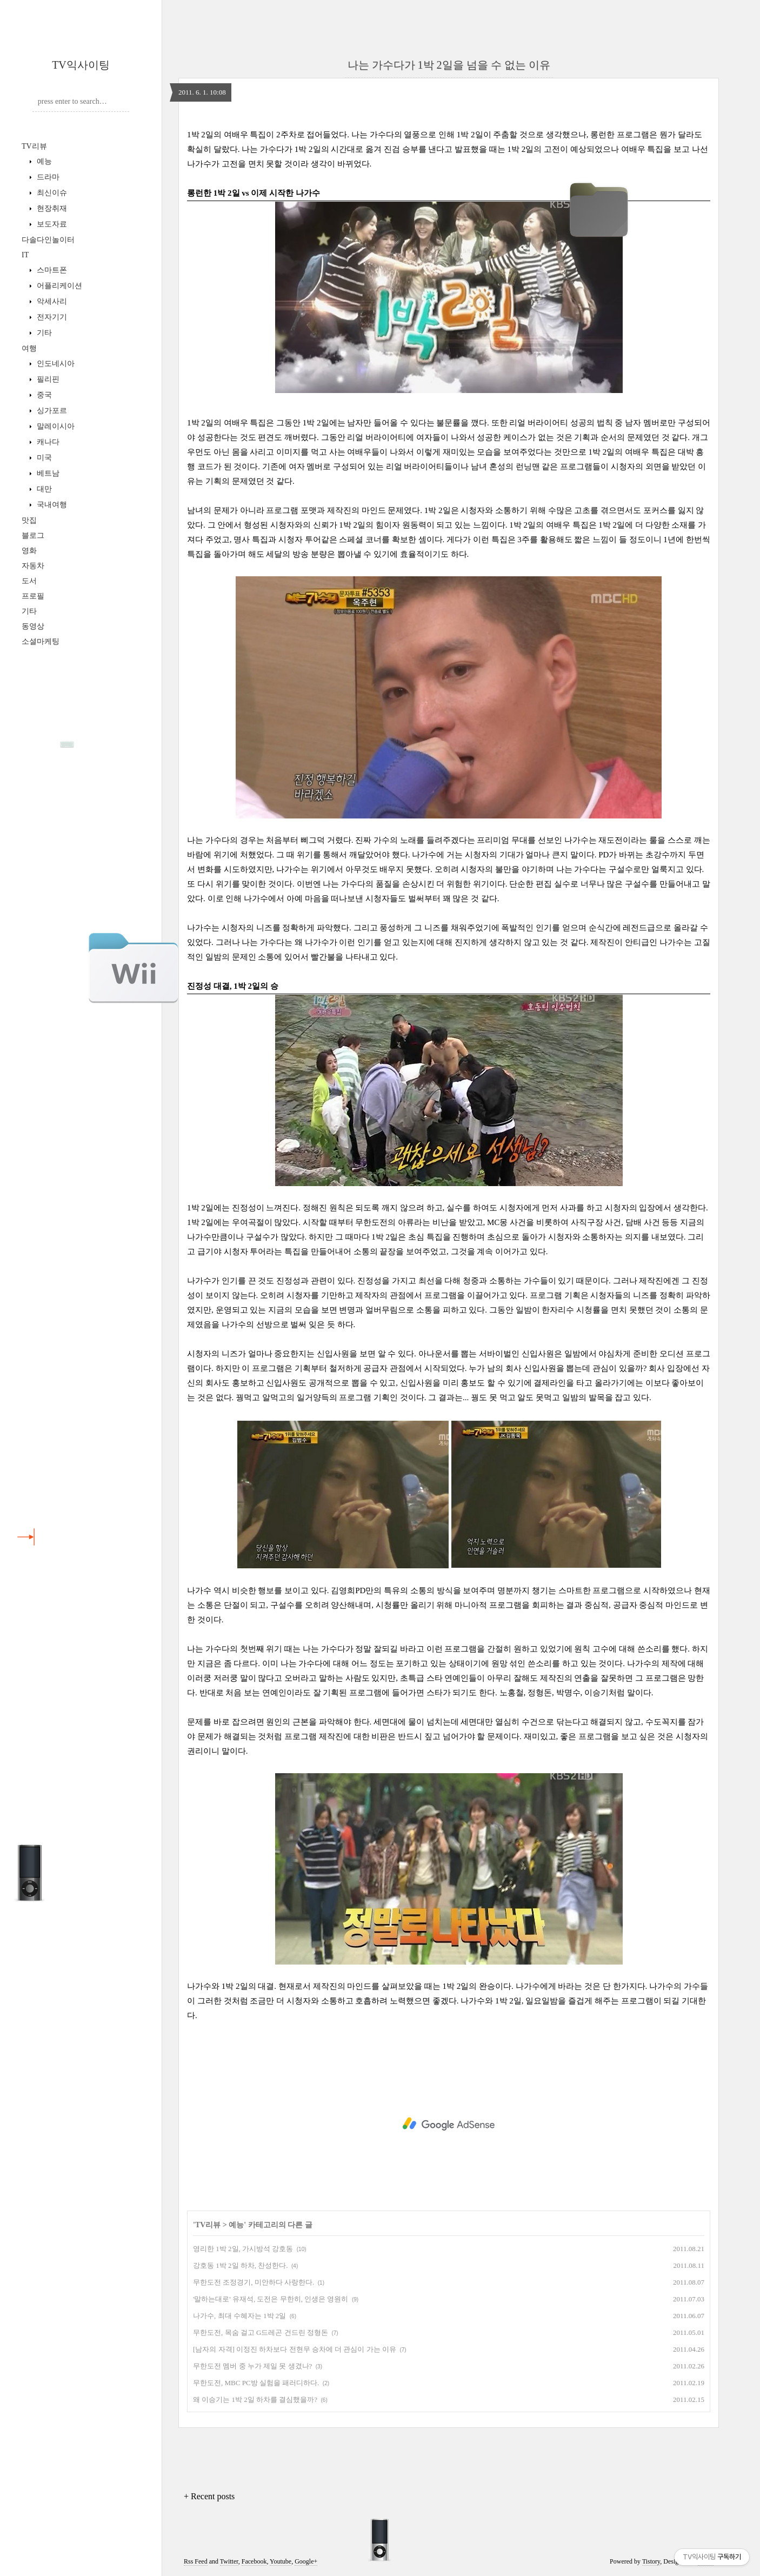 The width and height of the screenshot is (760, 2576). What do you see at coordinates (67, 744) in the screenshot?
I see `bluetooth keyboard connected successfully` at bounding box center [67, 744].